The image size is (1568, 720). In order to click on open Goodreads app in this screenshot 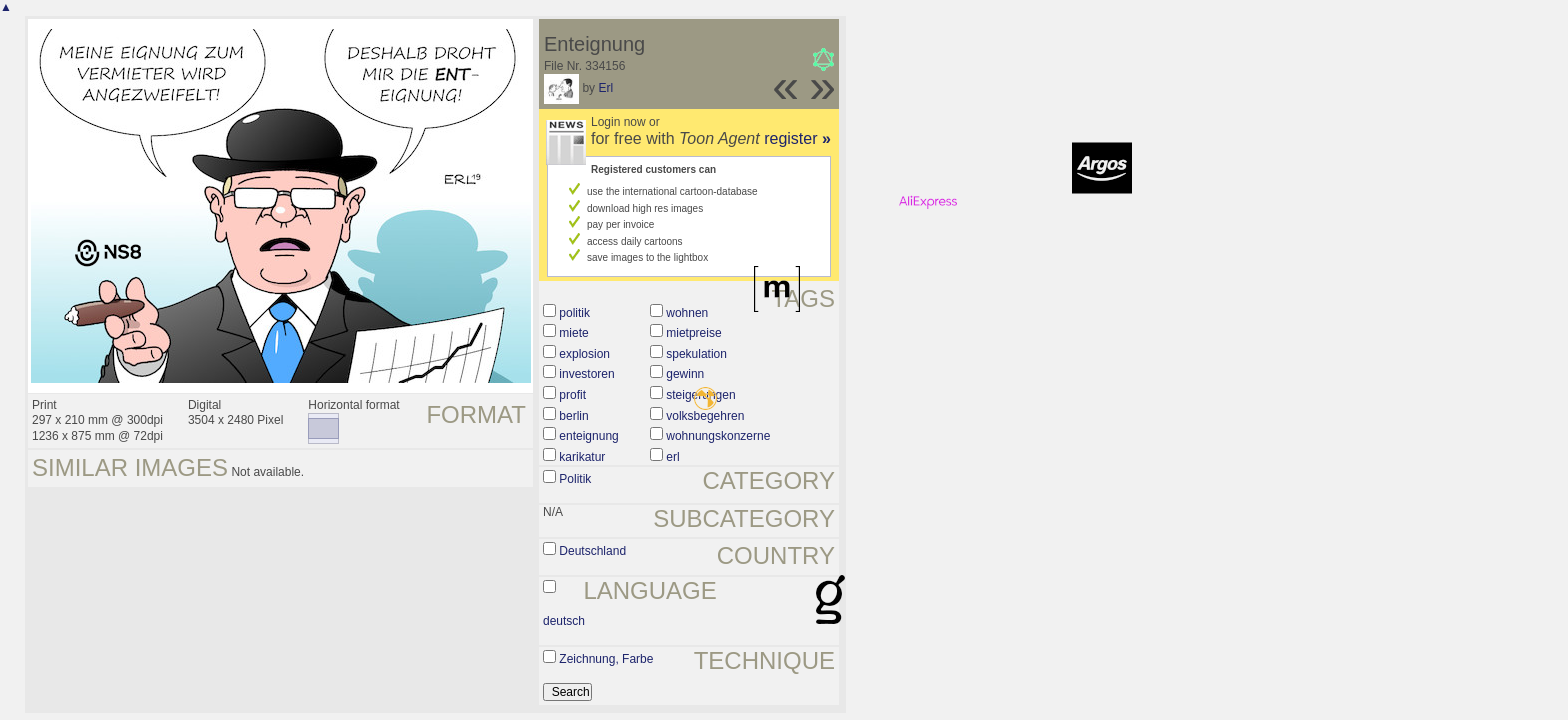, I will do `click(830, 599)`.